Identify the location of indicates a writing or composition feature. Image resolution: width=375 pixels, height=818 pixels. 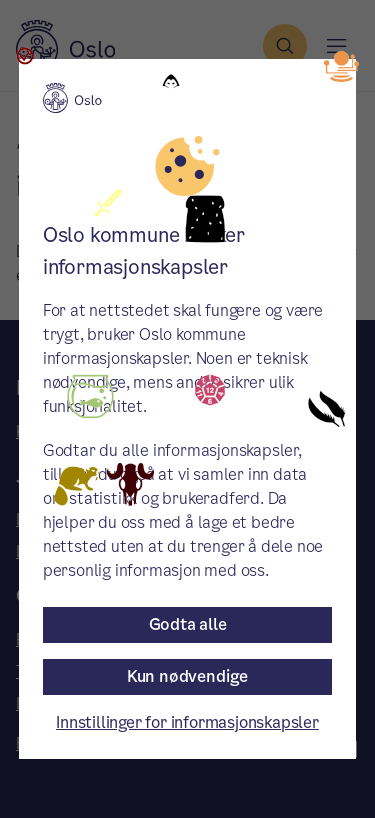
(327, 409).